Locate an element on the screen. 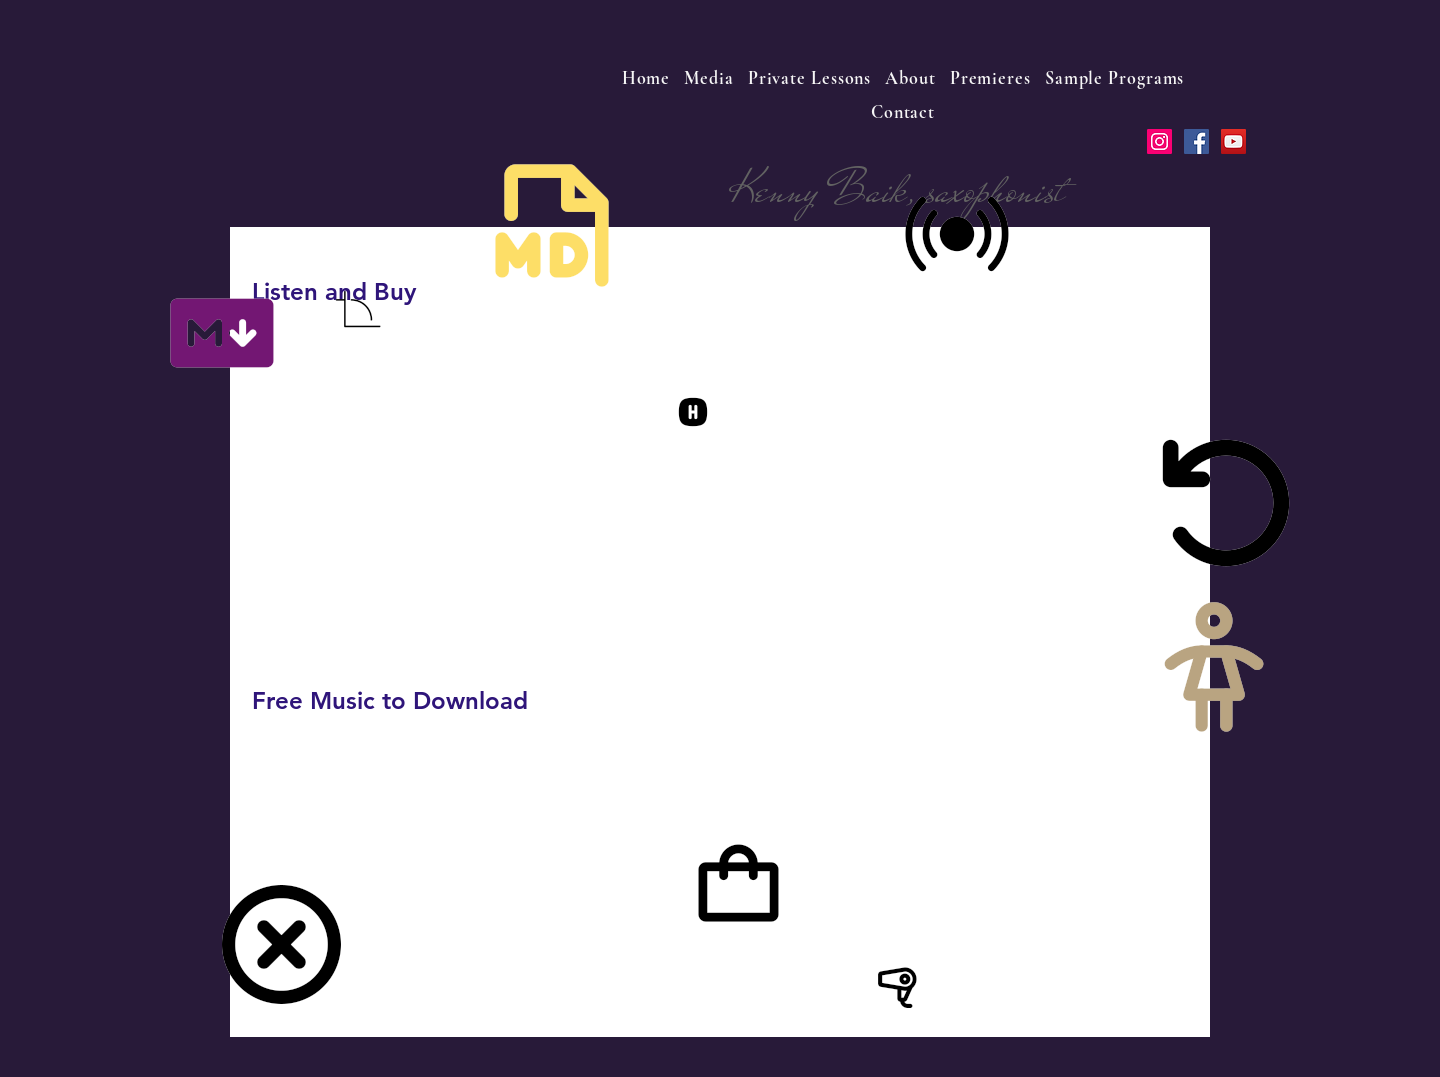  undo the last action is located at coordinates (1226, 503).